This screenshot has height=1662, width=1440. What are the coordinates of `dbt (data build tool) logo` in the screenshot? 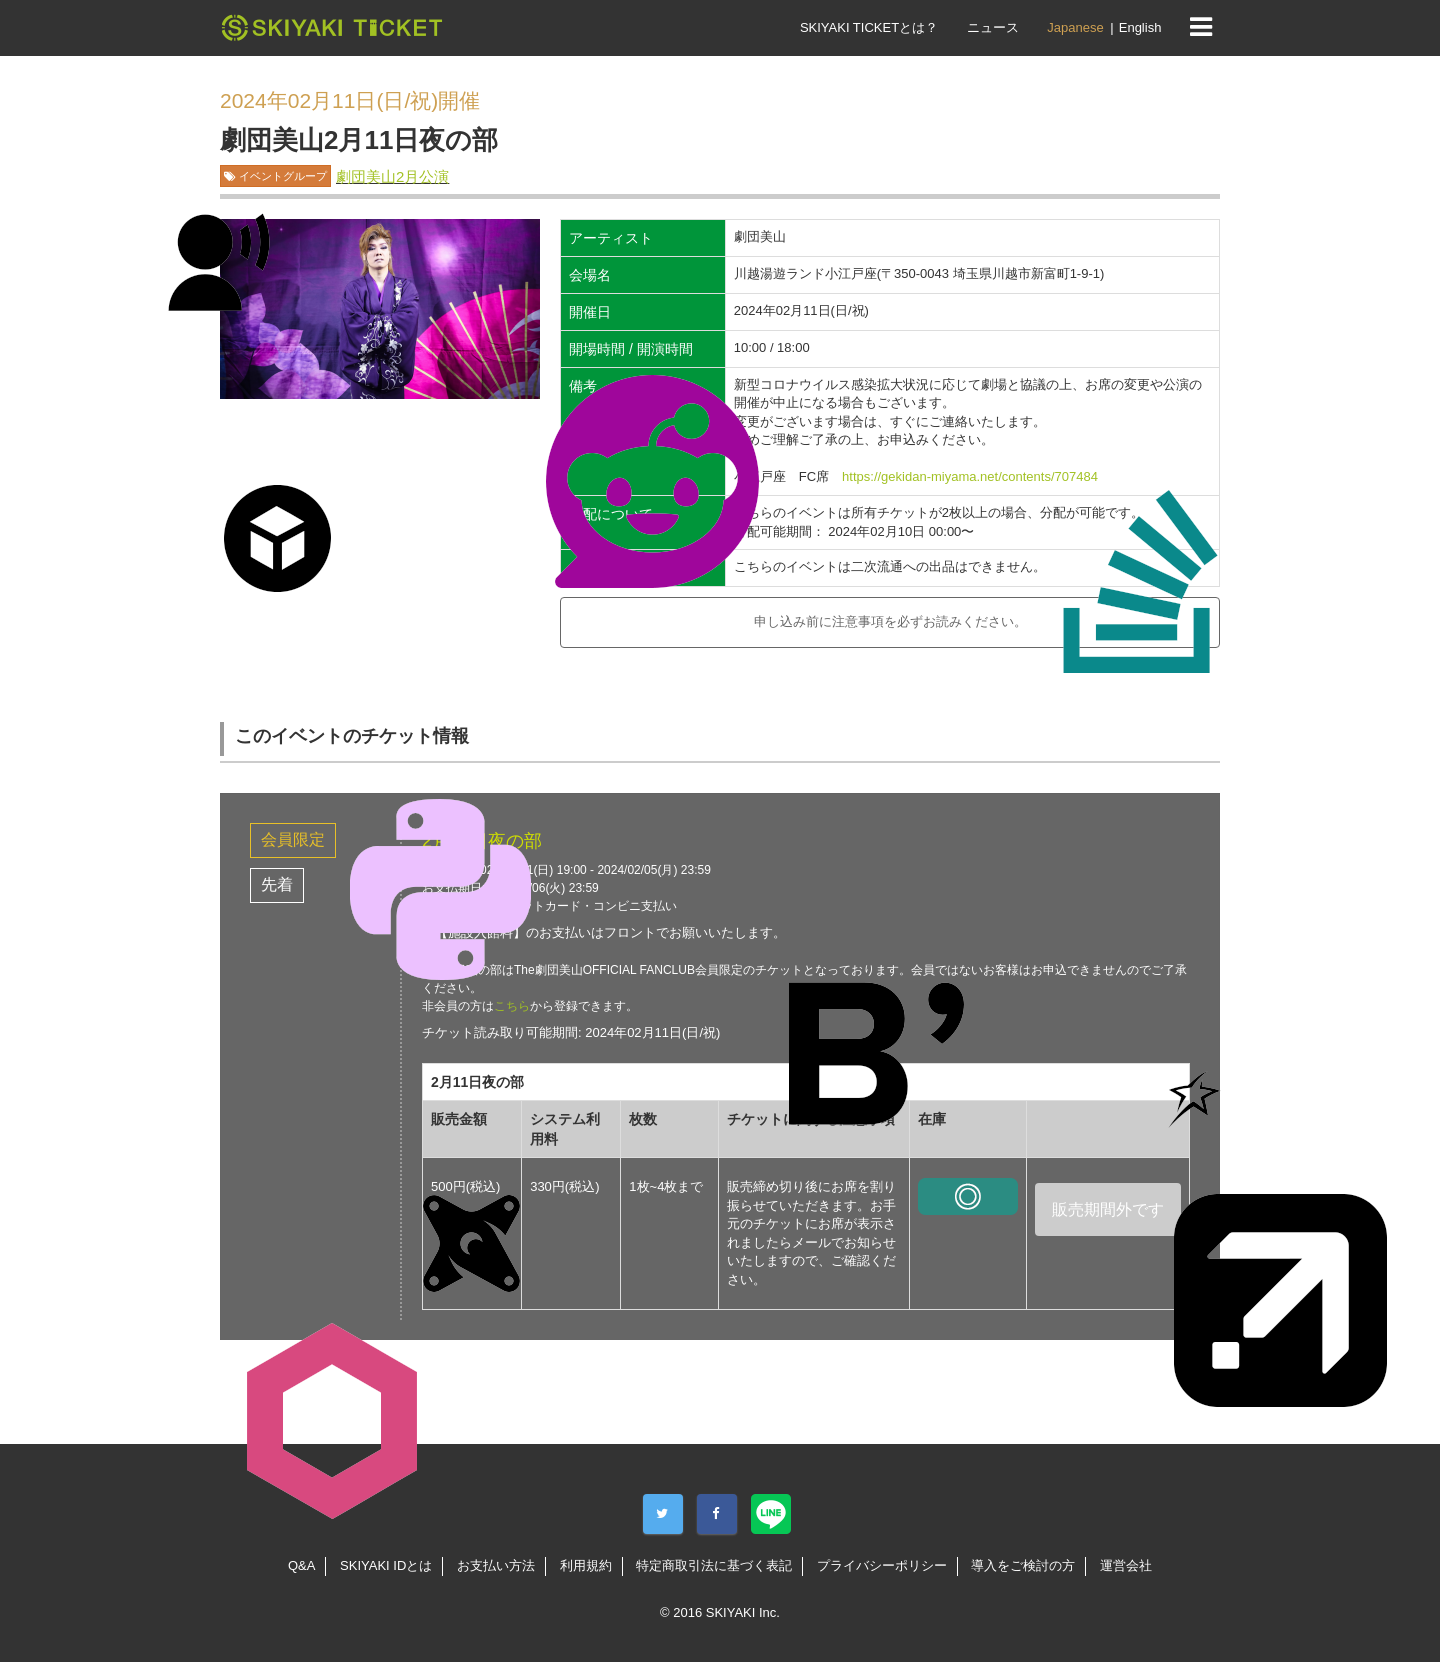 It's located at (471, 1243).